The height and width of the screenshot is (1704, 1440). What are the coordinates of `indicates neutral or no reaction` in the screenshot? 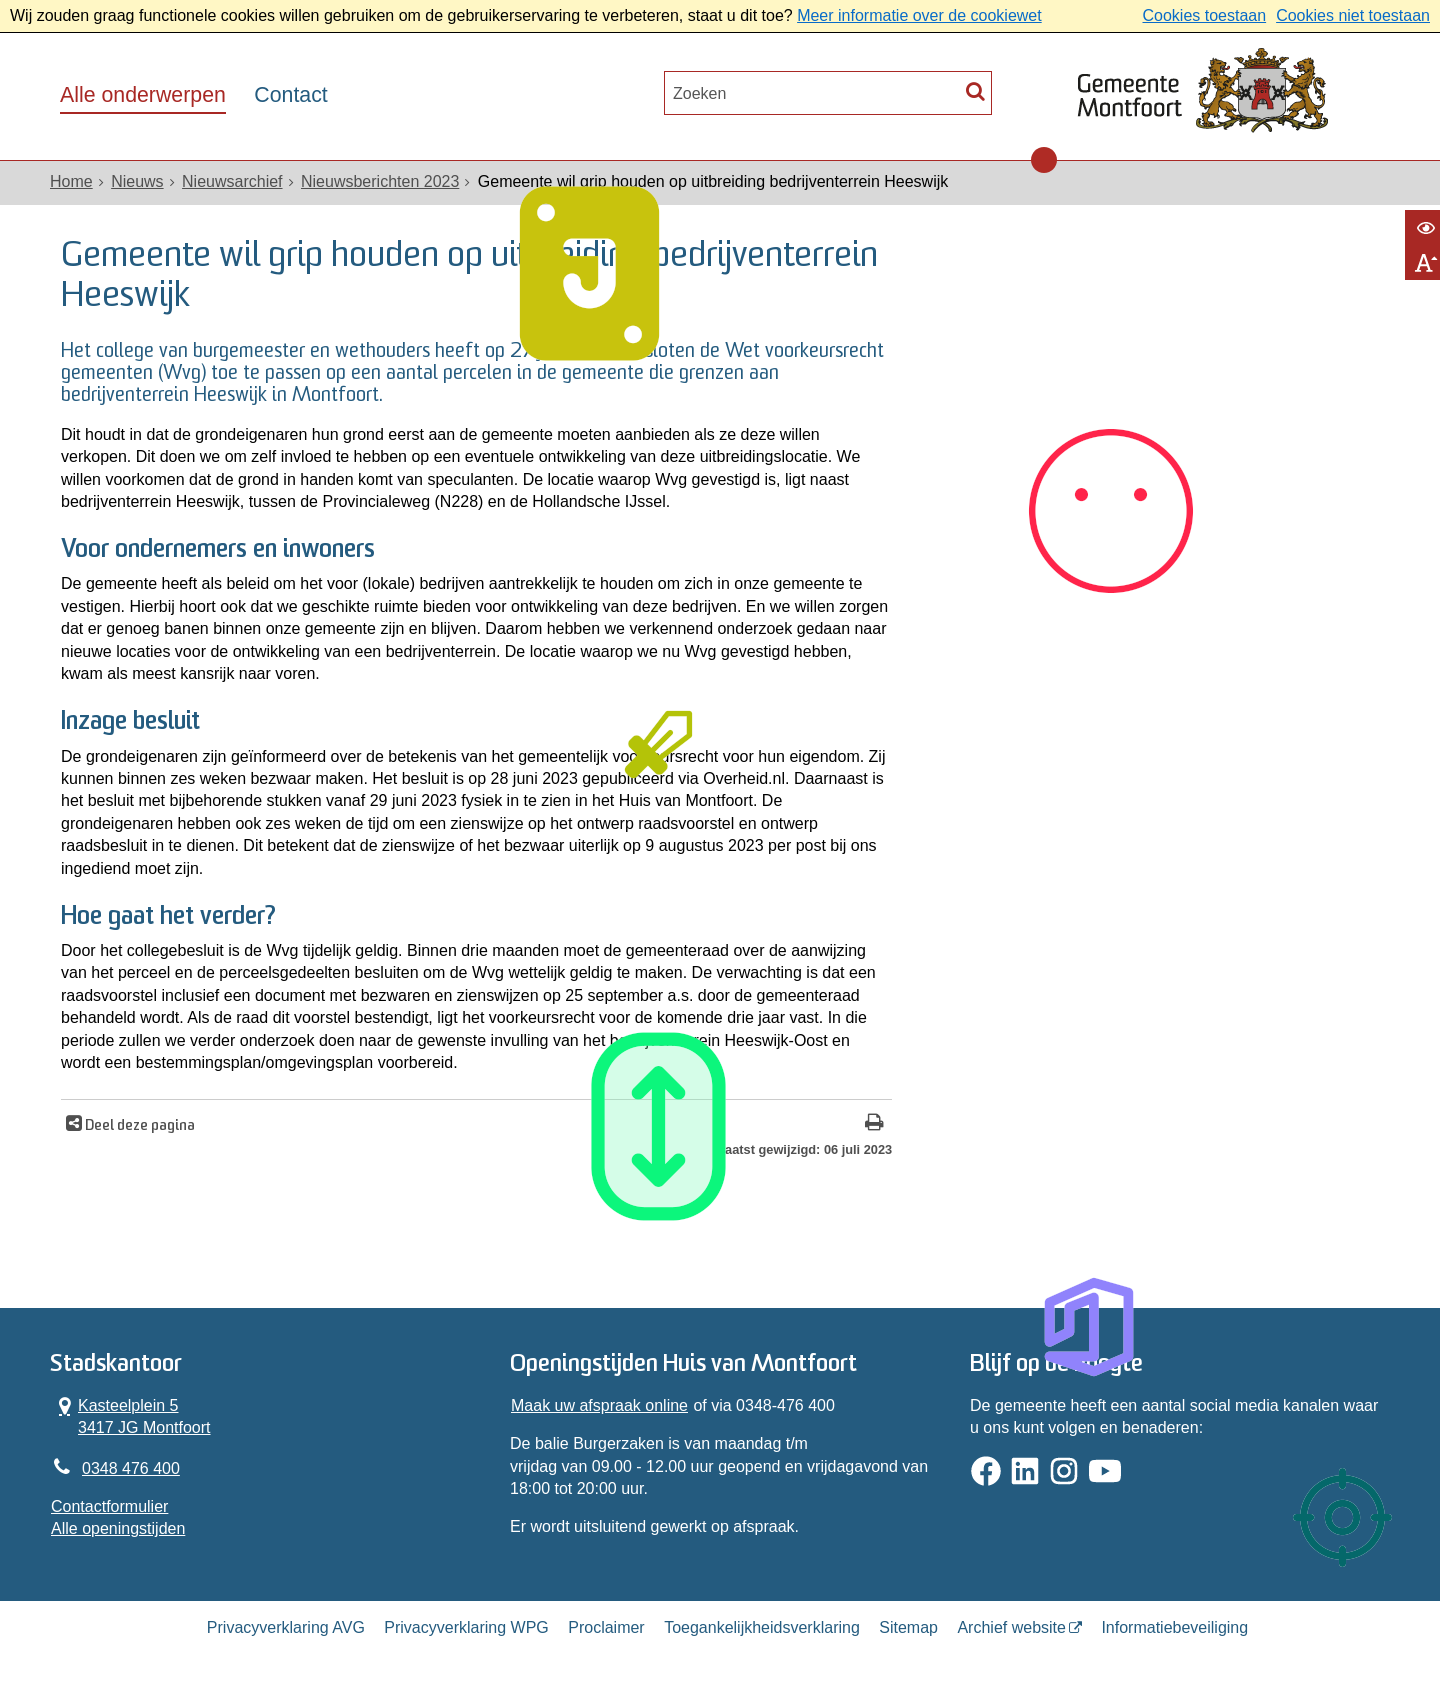 It's located at (1111, 511).